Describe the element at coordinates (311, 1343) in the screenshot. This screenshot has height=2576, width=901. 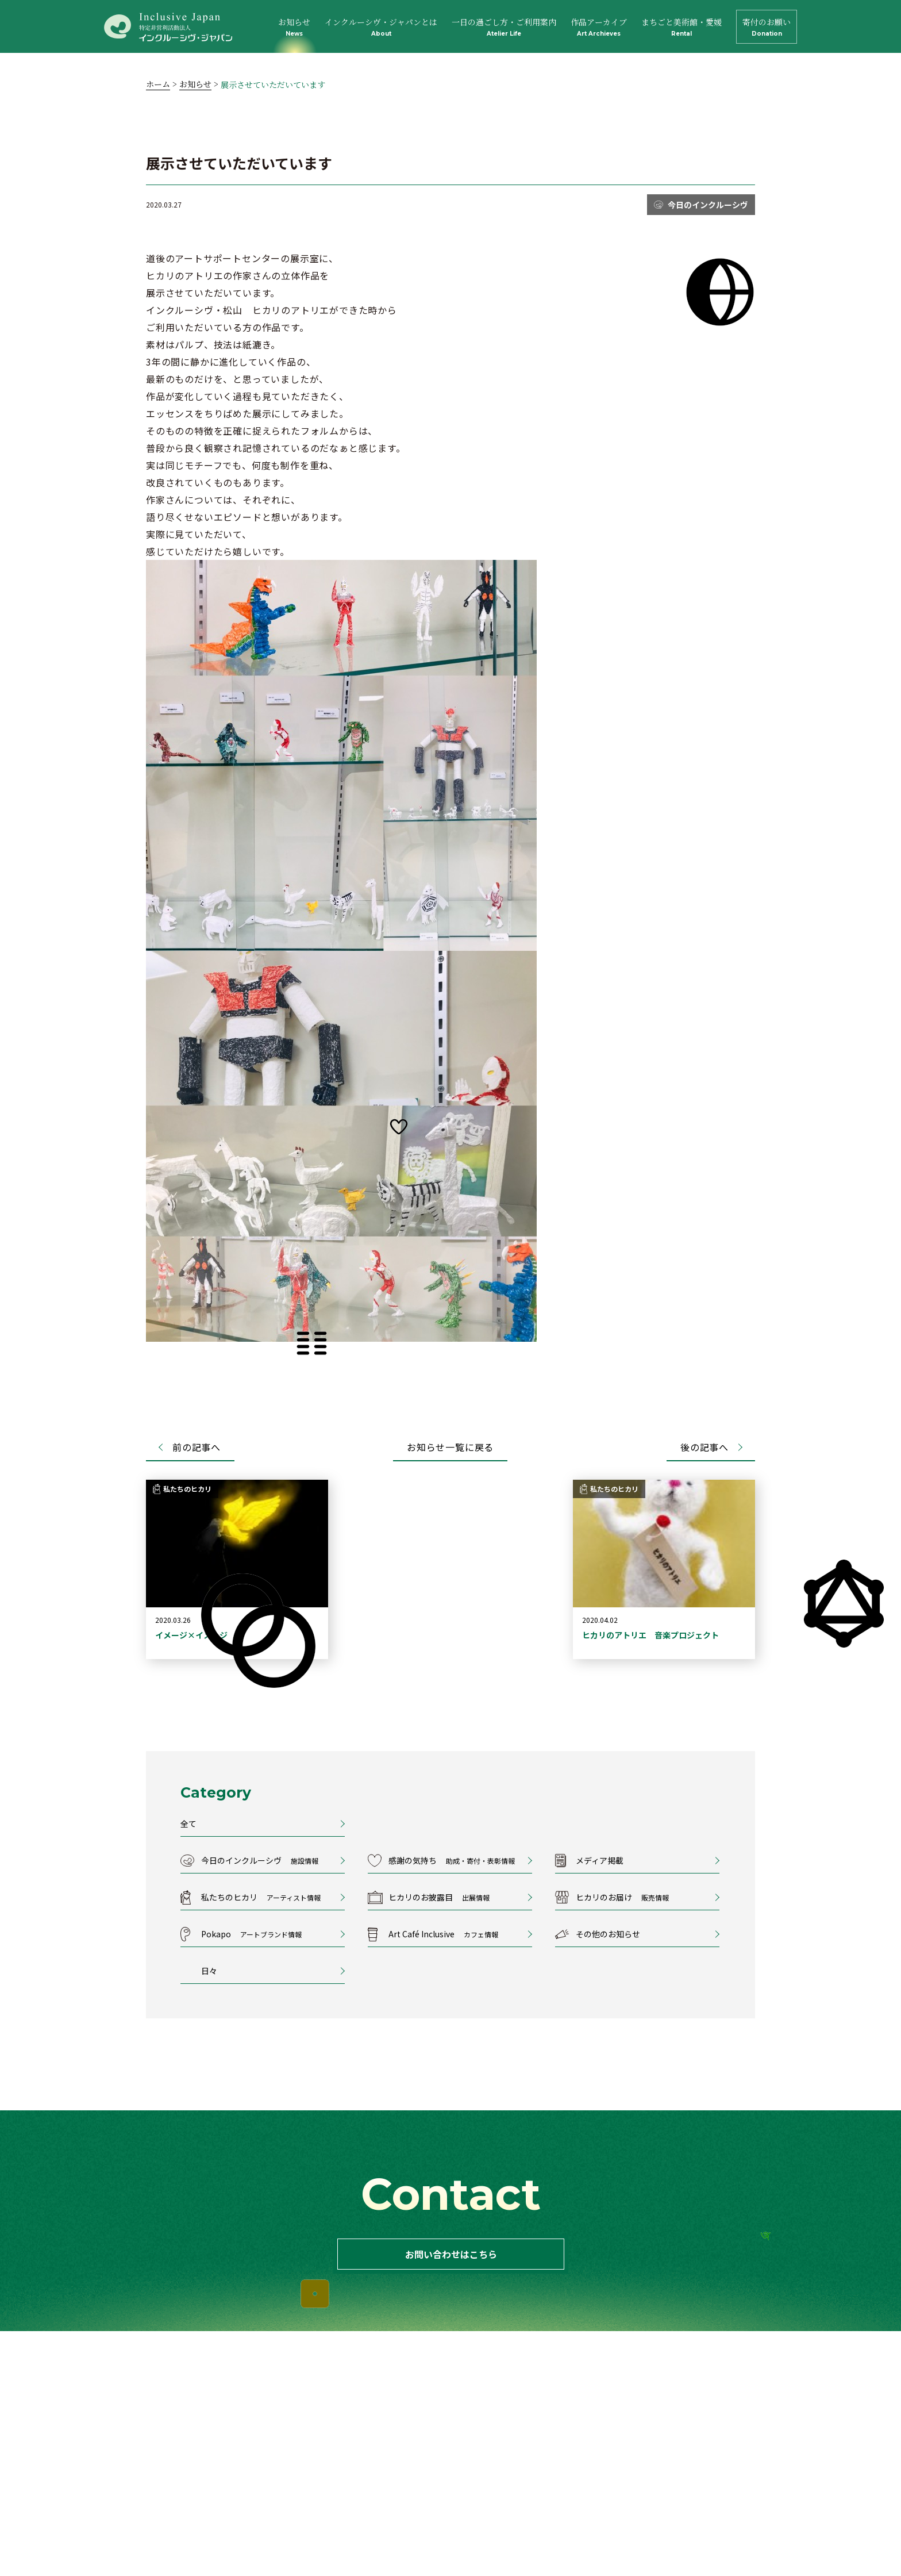
I see `switch to column view layout` at that location.